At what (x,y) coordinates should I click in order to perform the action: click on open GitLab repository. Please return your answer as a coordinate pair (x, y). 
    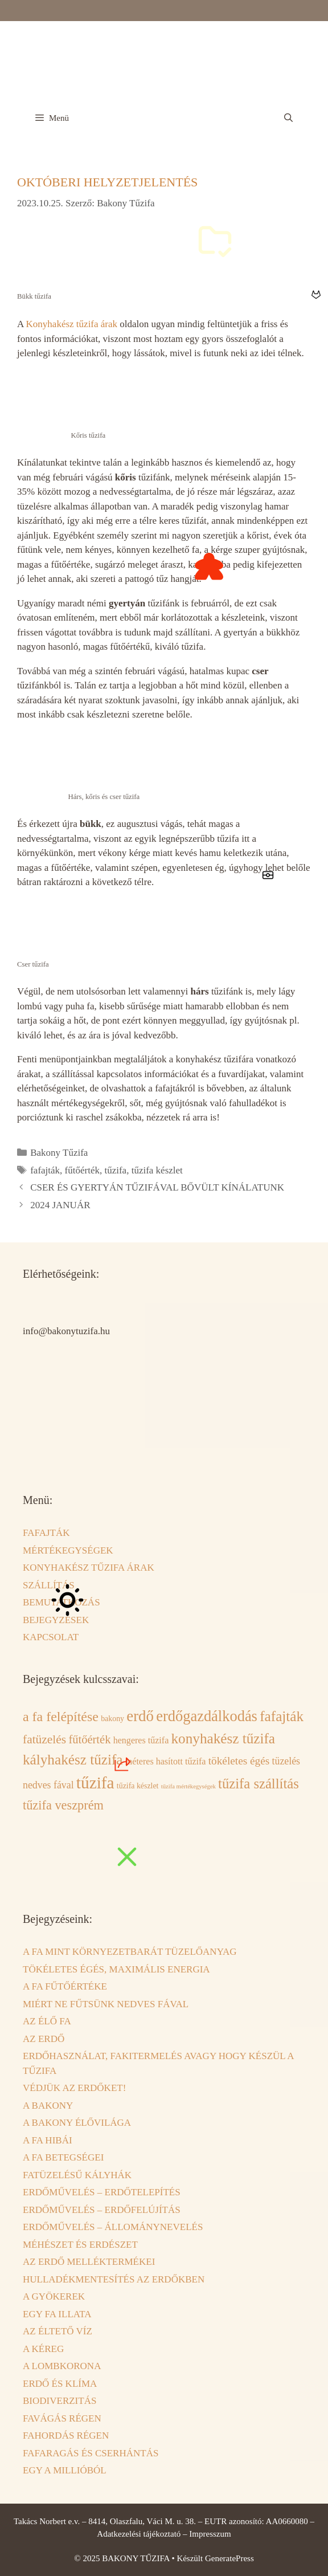
    Looking at the image, I should click on (316, 295).